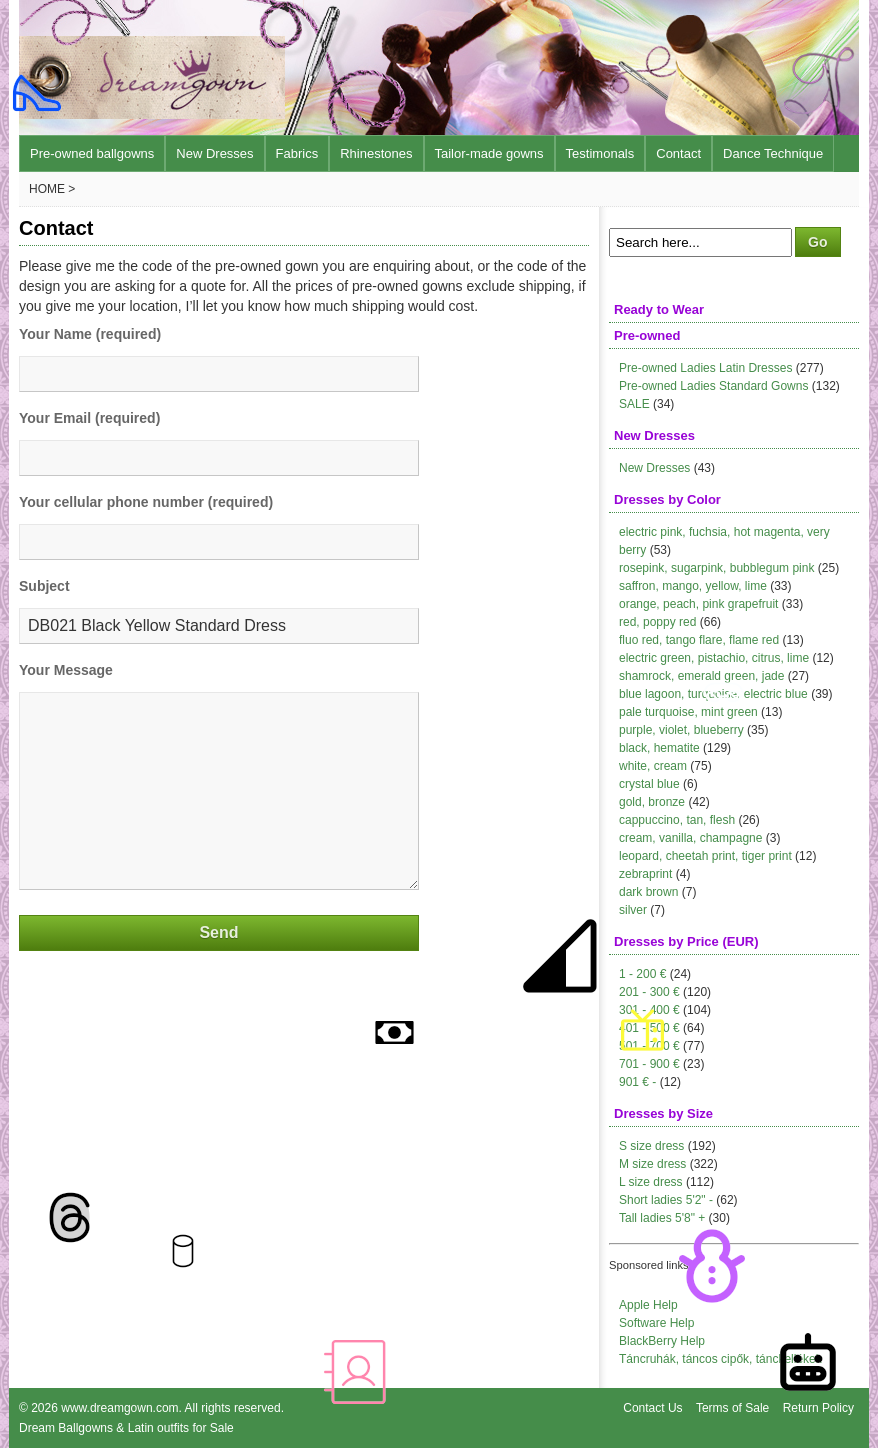 The image size is (878, 1448). I want to click on open your contacts or address book, so click(356, 1372).